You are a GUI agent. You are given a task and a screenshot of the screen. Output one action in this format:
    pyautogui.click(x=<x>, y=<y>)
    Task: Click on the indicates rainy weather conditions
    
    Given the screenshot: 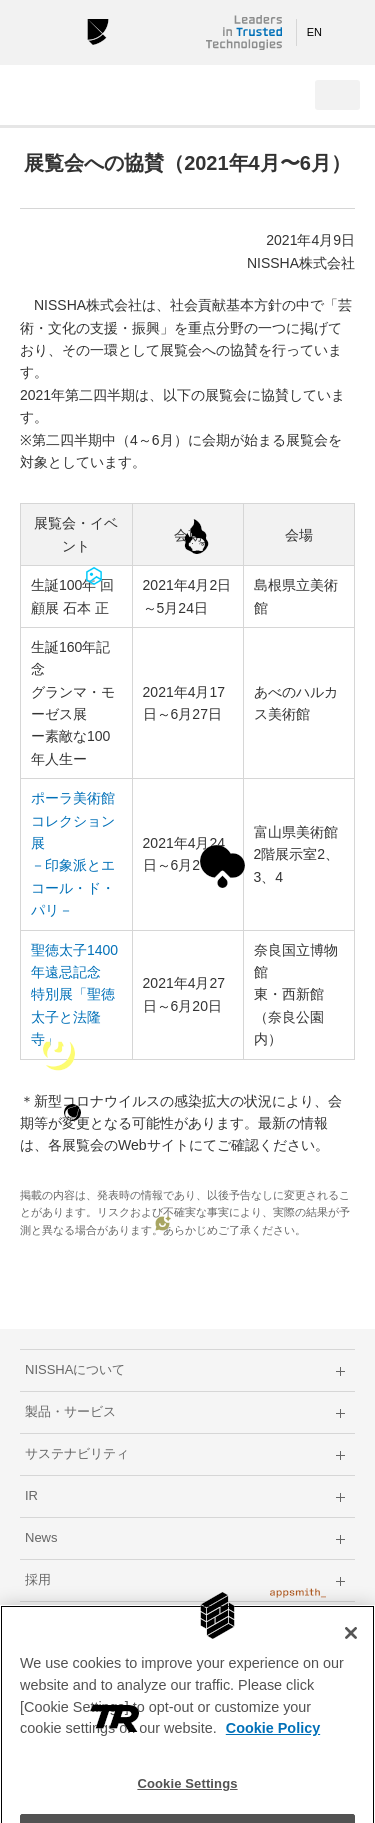 What is the action you would take?
    pyautogui.click(x=222, y=865)
    